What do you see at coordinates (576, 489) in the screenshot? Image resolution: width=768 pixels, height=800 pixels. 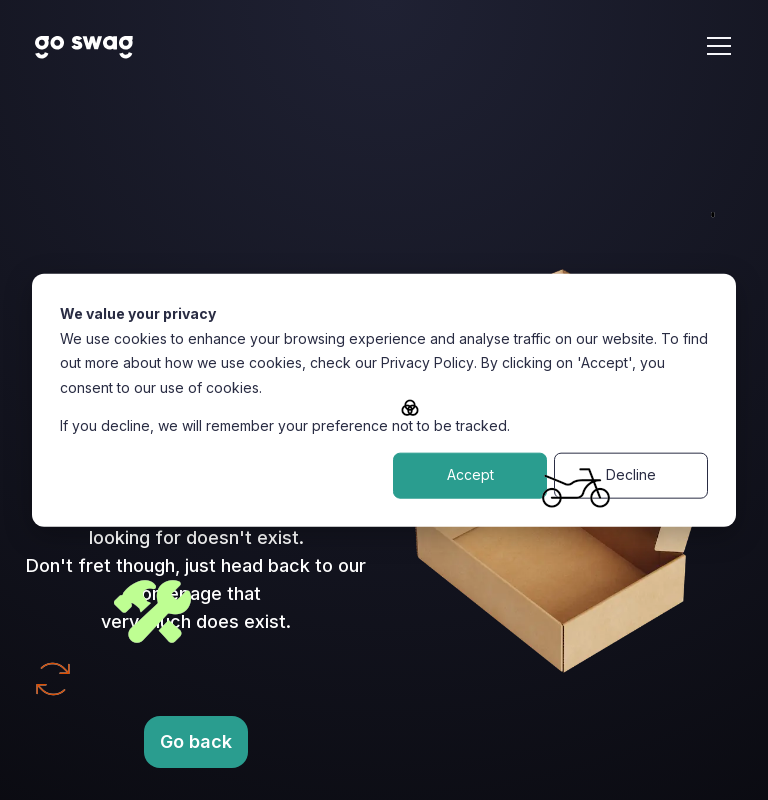 I see `select motorcycle as vehicle type` at bounding box center [576, 489].